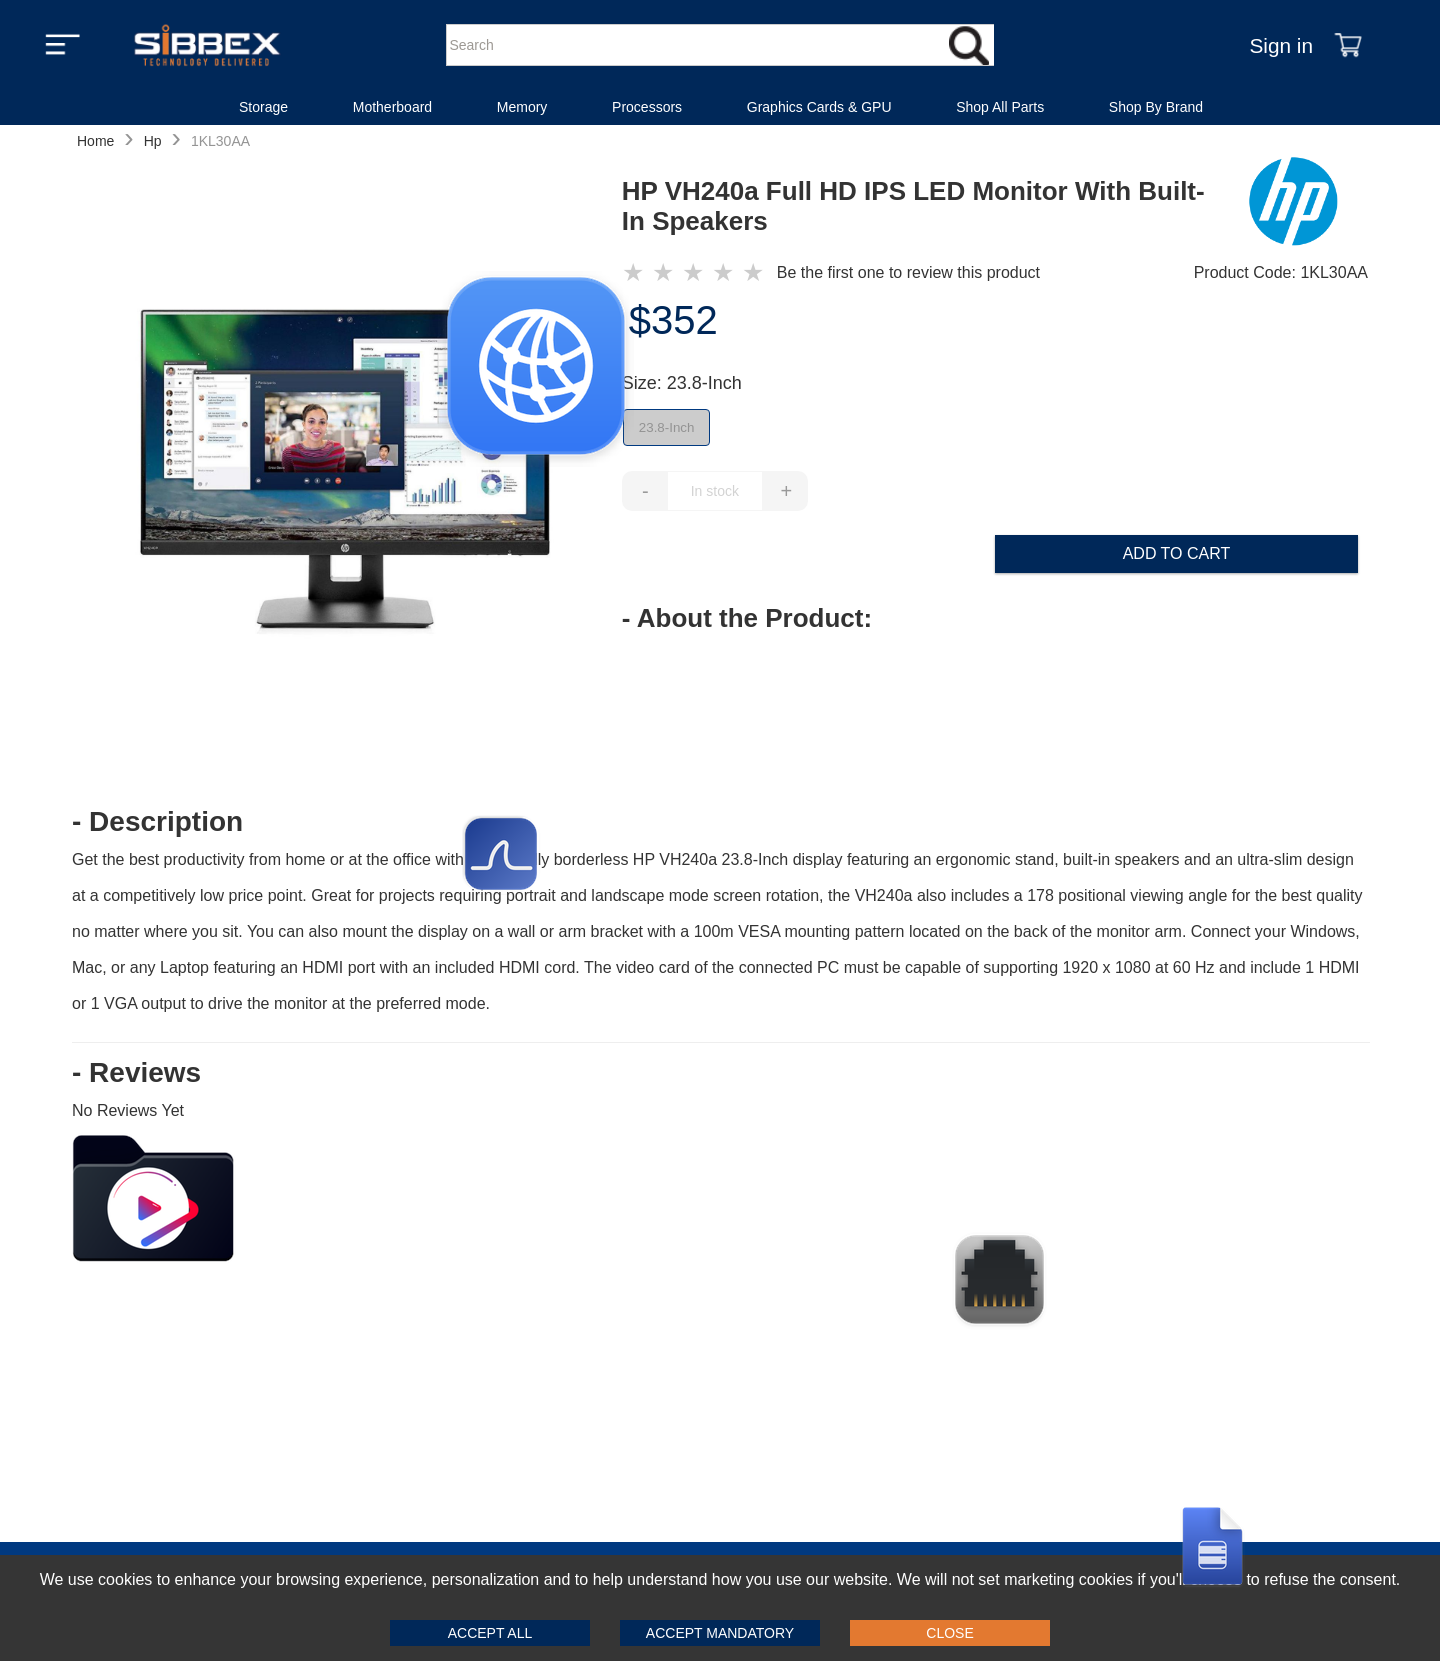 The image size is (1440, 1661). Describe the element at coordinates (536, 369) in the screenshot. I see `manage web apps and browser-based applications` at that location.